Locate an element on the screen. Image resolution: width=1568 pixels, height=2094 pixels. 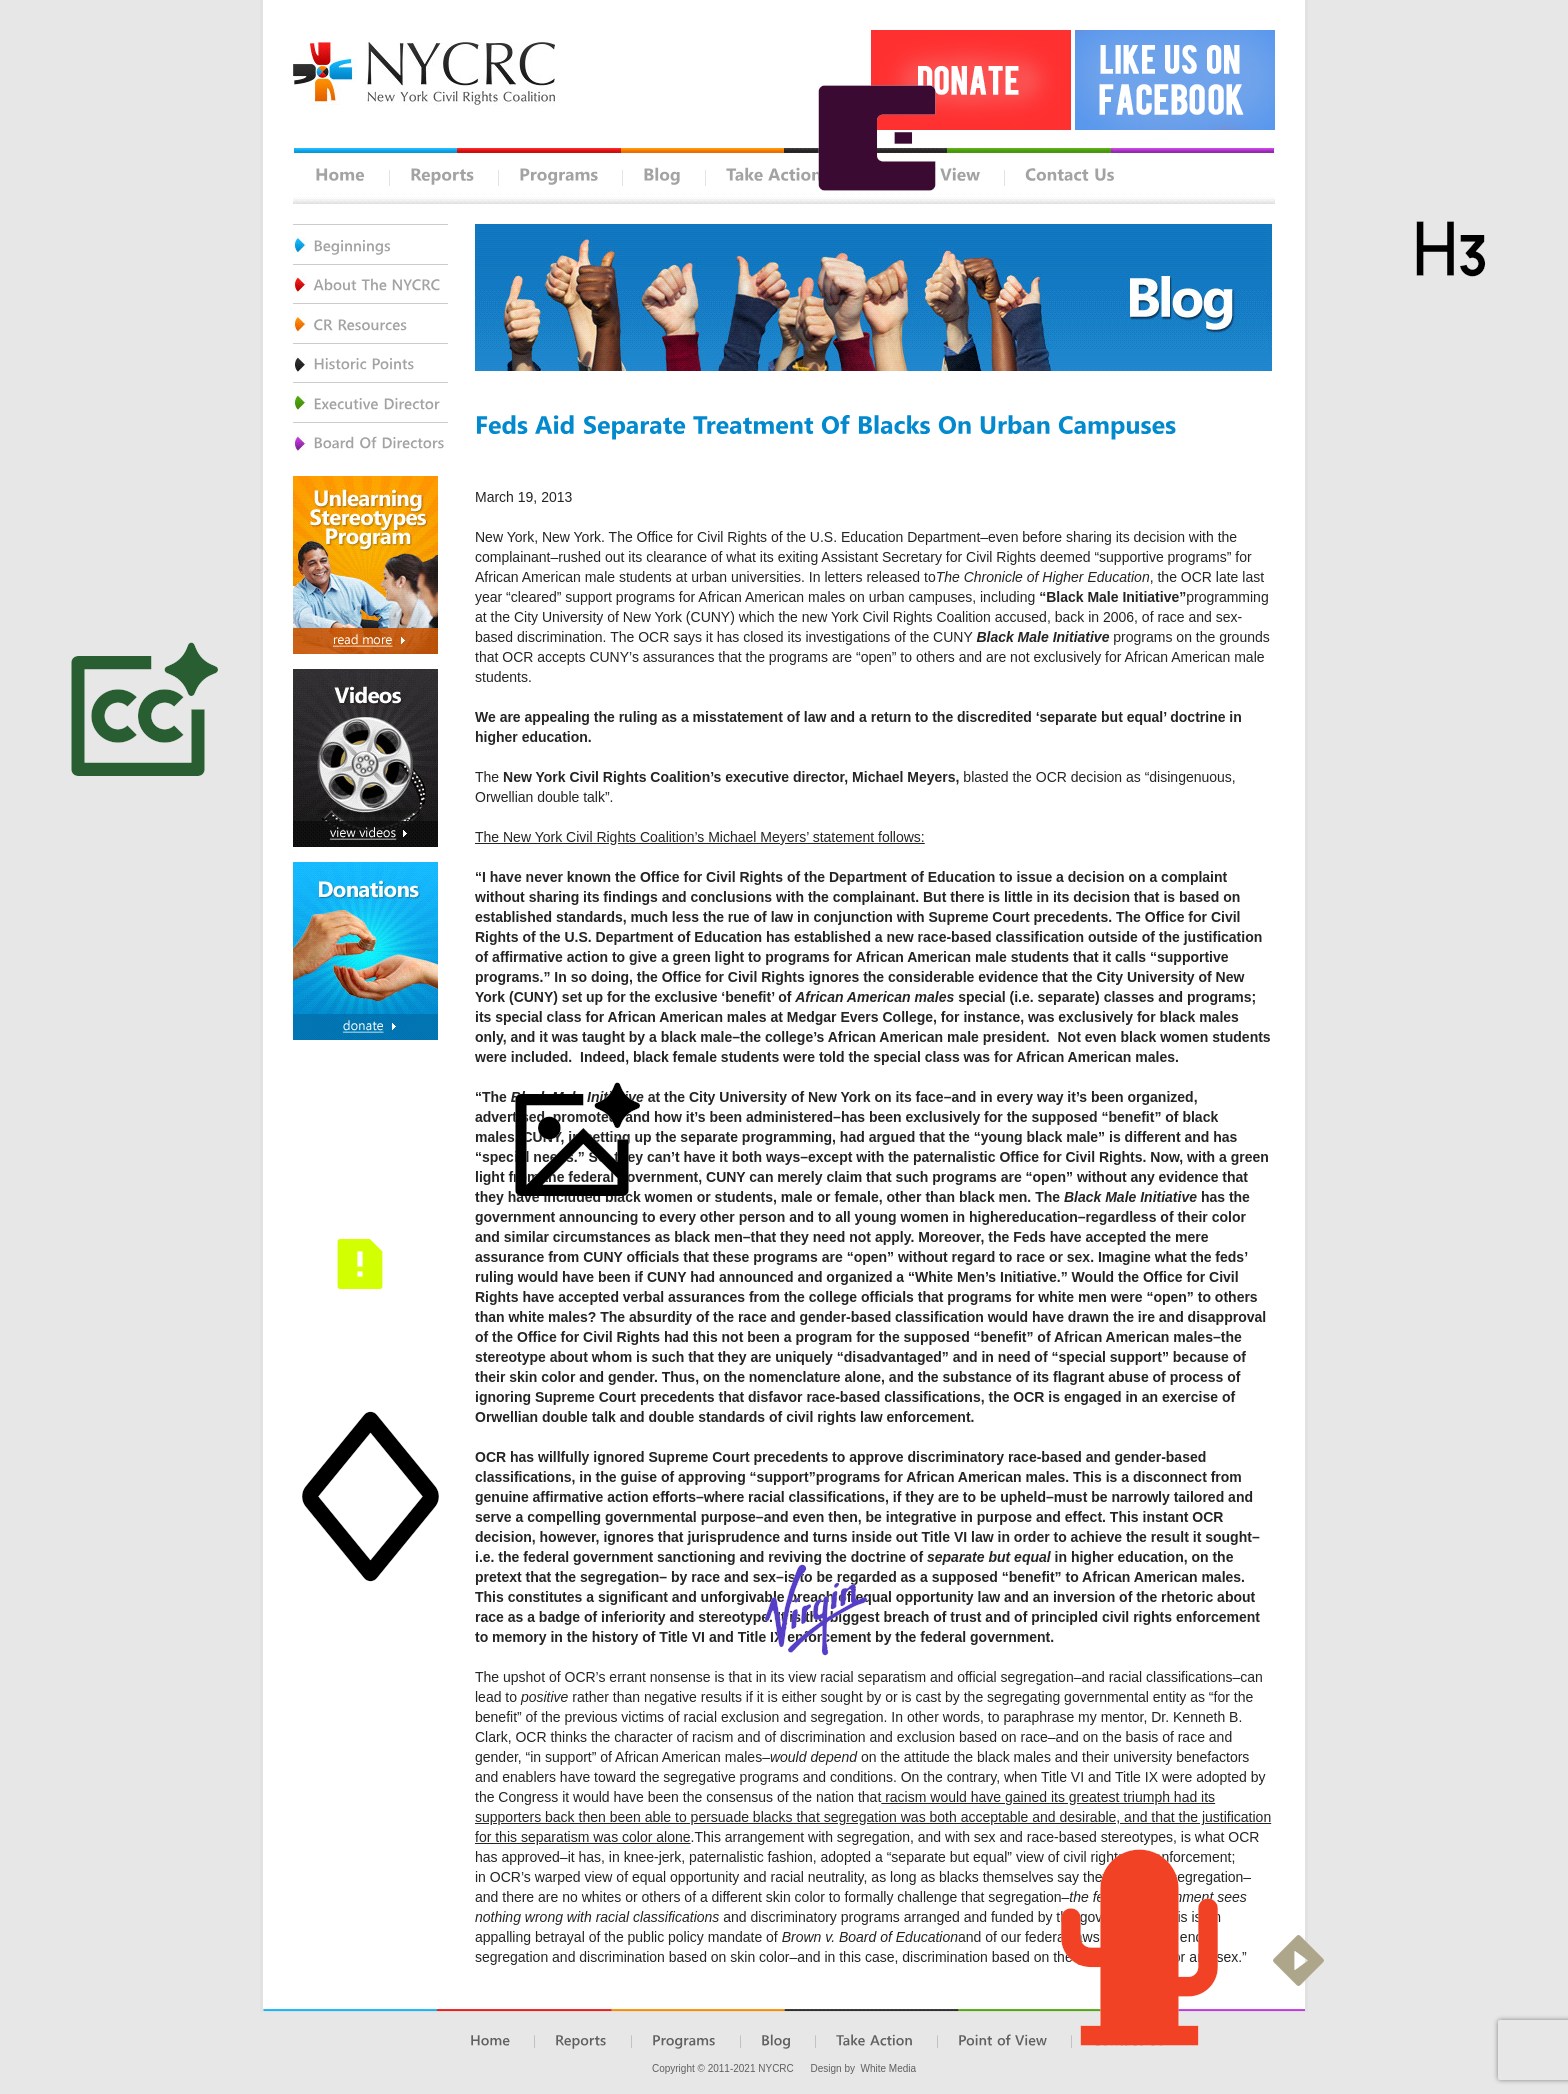
file with warning or error status is located at coordinates (360, 1264).